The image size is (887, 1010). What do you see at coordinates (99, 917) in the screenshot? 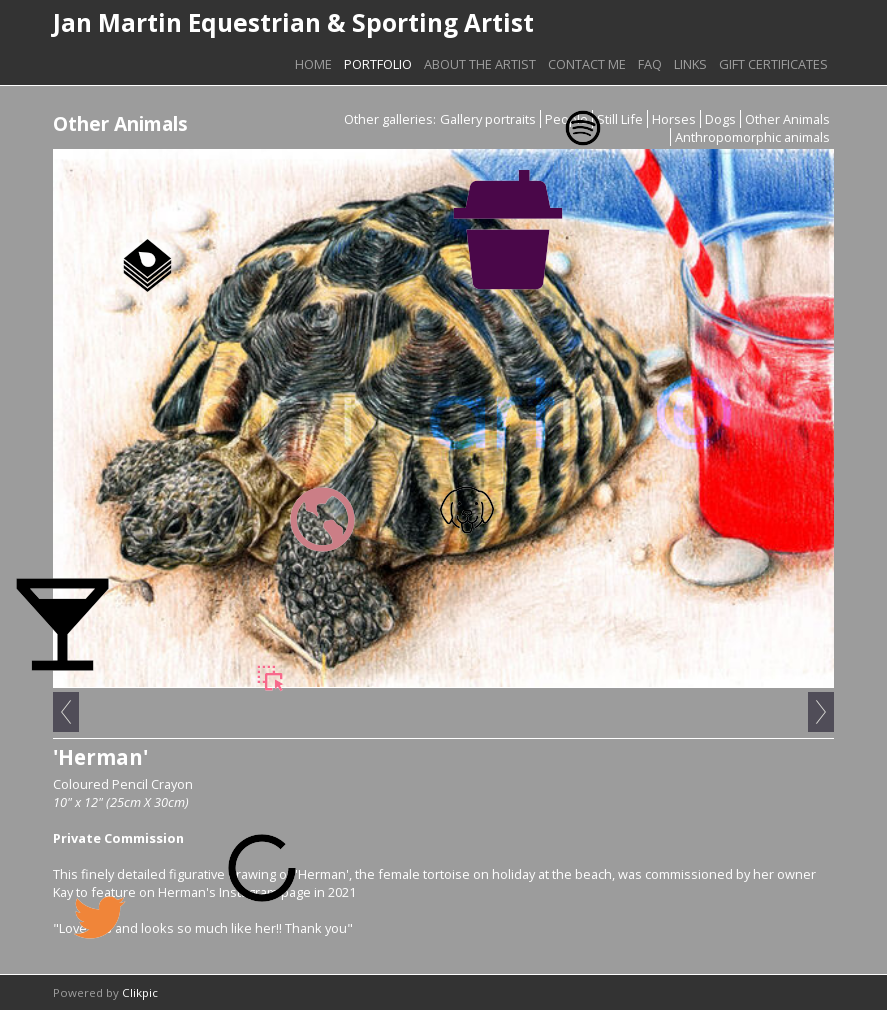
I see `share to twitter` at bounding box center [99, 917].